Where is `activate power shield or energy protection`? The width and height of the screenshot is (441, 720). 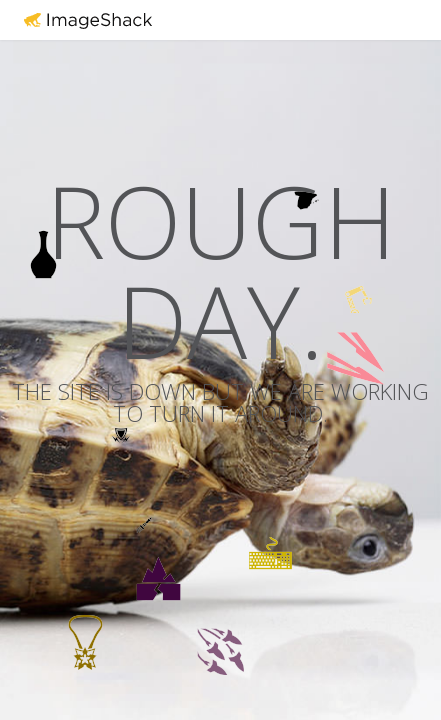
activate power shield or energy protection is located at coordinates (121, 435).